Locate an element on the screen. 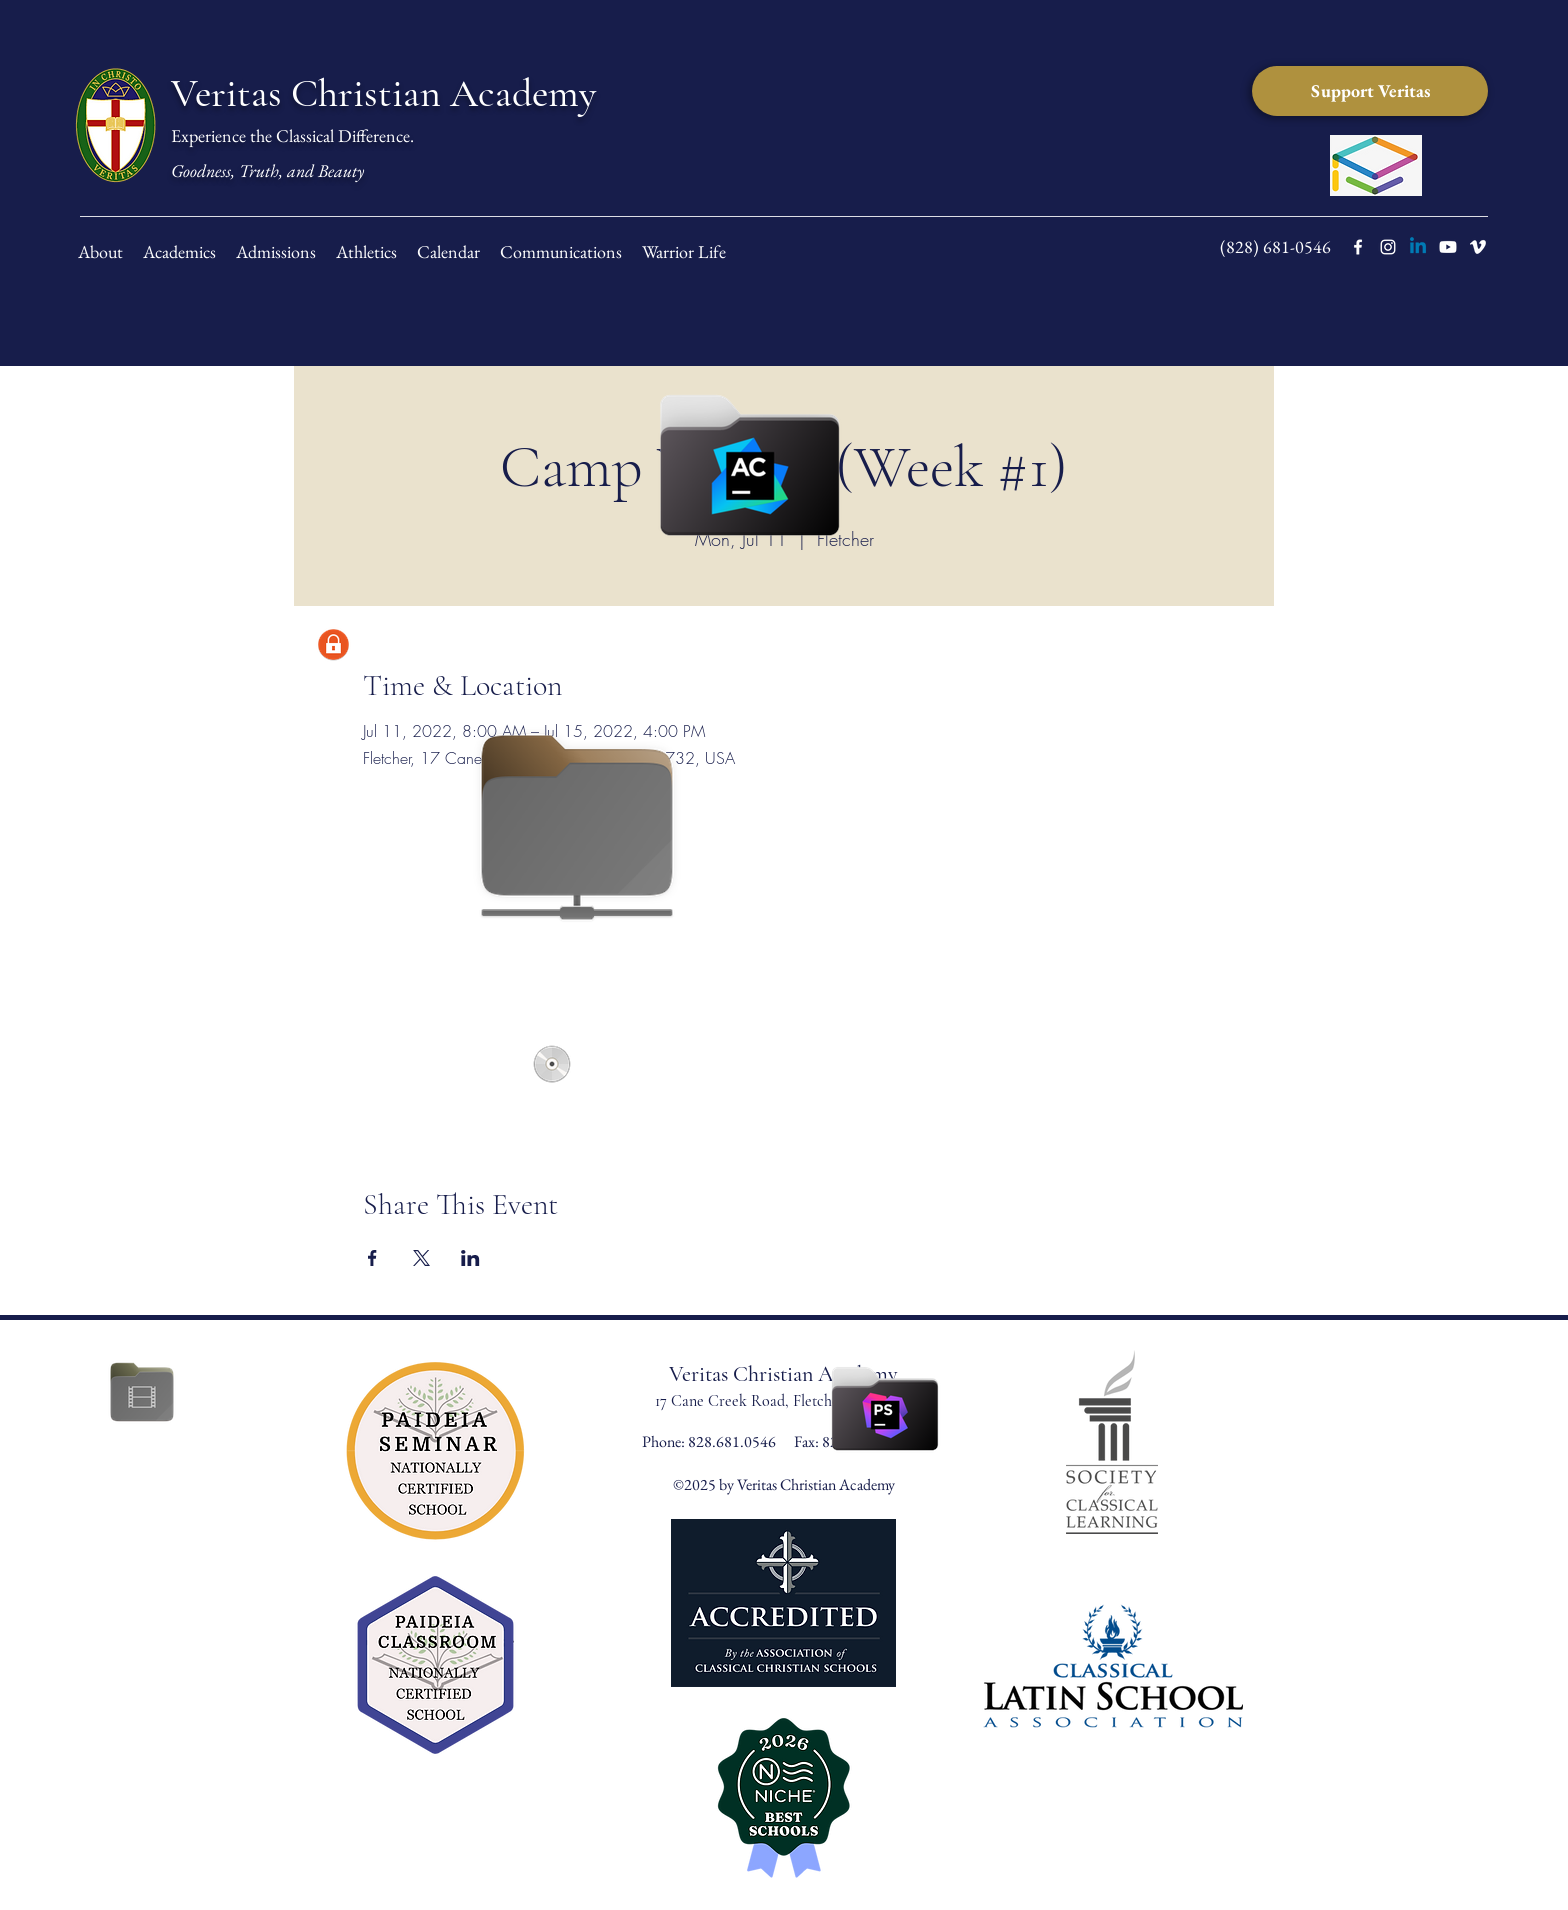 The height and width of the screenshot is (1910, 1568). folder containing phpstorm project files is located at coordinates (884, 1411).